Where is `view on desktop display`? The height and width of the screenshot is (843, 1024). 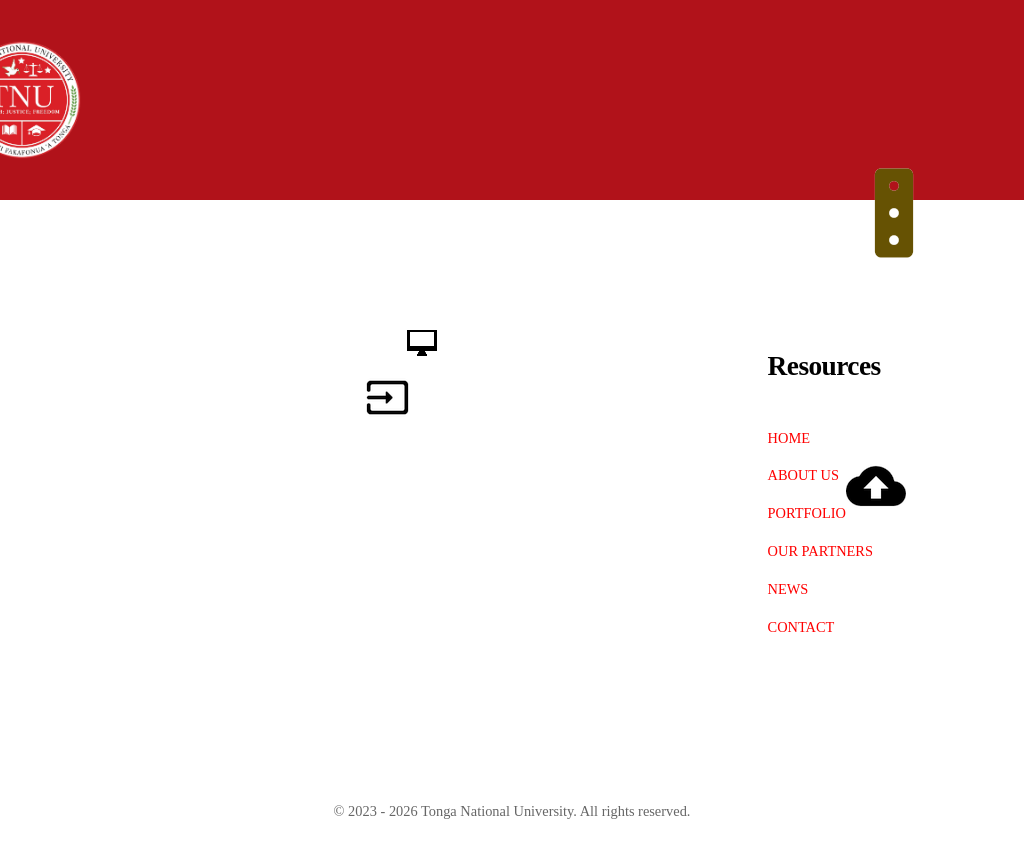 view on desktop display is located at coordinates (422, 343).